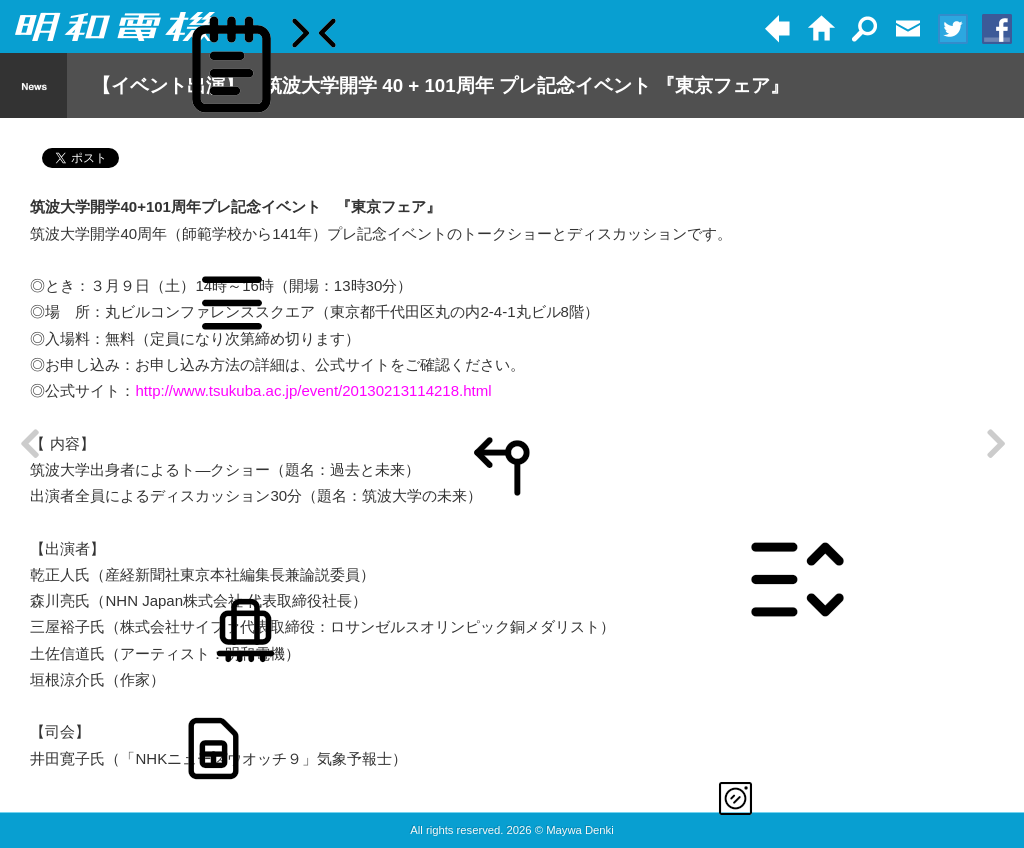 The height and width of the screenshot is (848, 1024). What do you see at coordinates (797, 579) in the screenshot?
I see `sort list items ascending or descending` at bounding box center [797, 579].